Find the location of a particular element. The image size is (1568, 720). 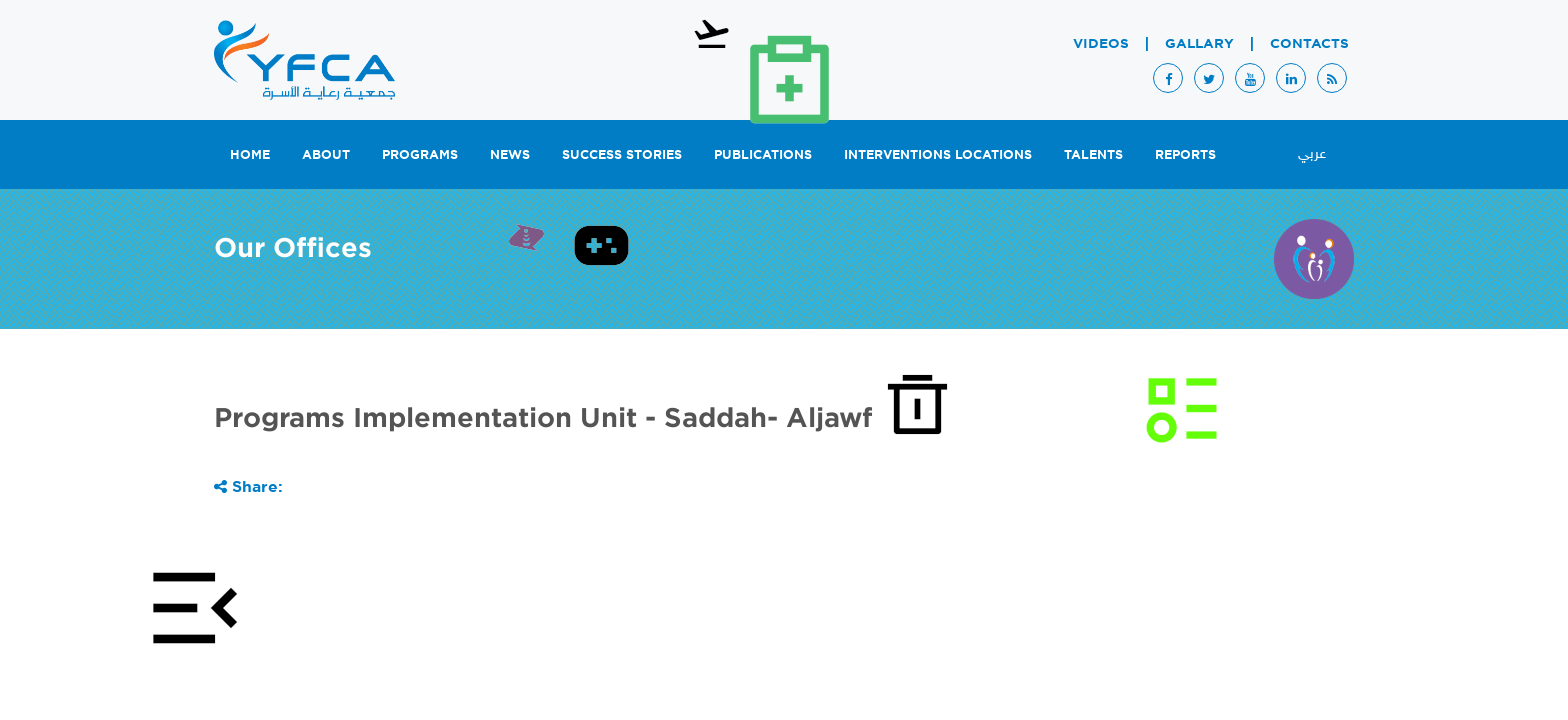

view departing flights is located at coordinates (712, 33).